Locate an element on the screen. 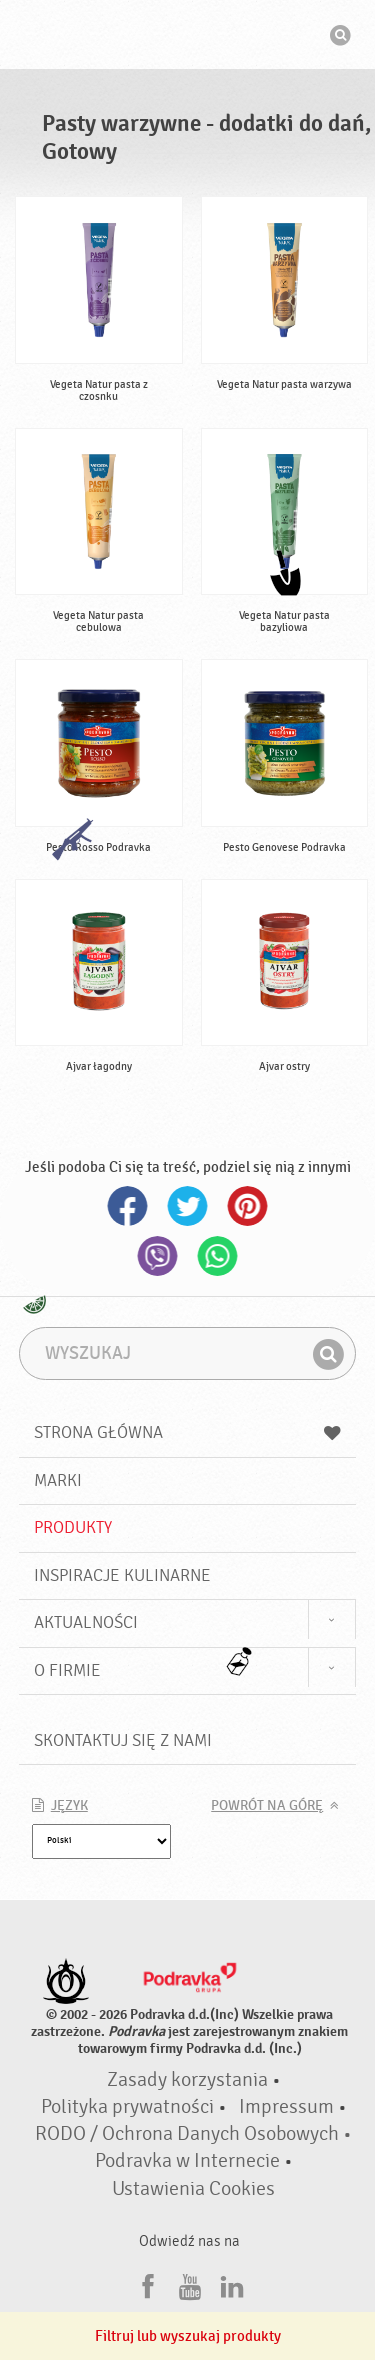  select spade suit in a card game is located at coordinates (284, 573).